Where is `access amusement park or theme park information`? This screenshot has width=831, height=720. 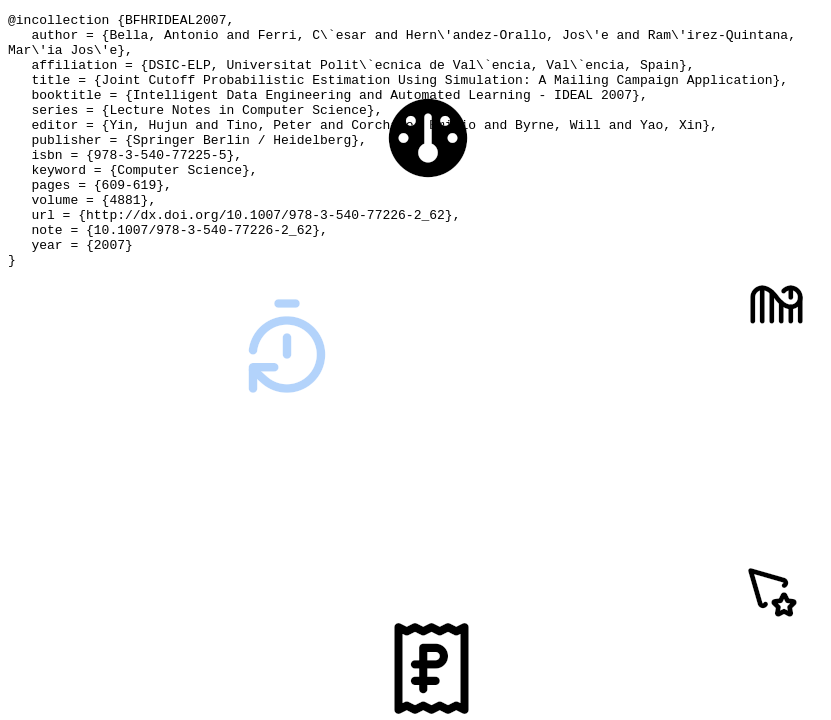 access amusement park or theme park information is located at coordinates (776, 304).